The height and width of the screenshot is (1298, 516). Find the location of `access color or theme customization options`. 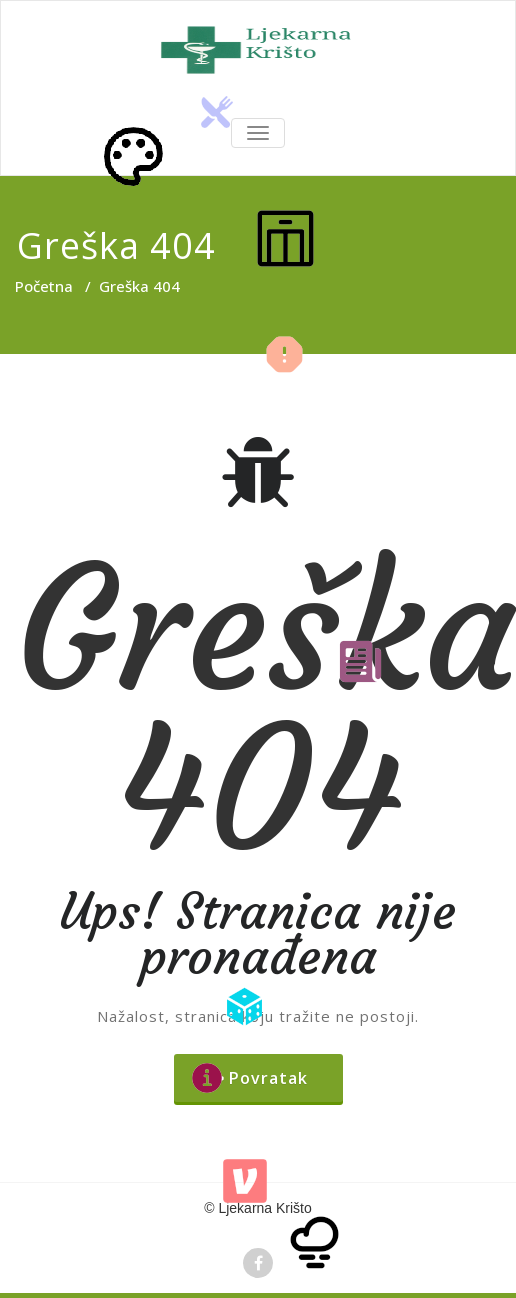

access color or theme customization options is located at coordinates (133, 156).